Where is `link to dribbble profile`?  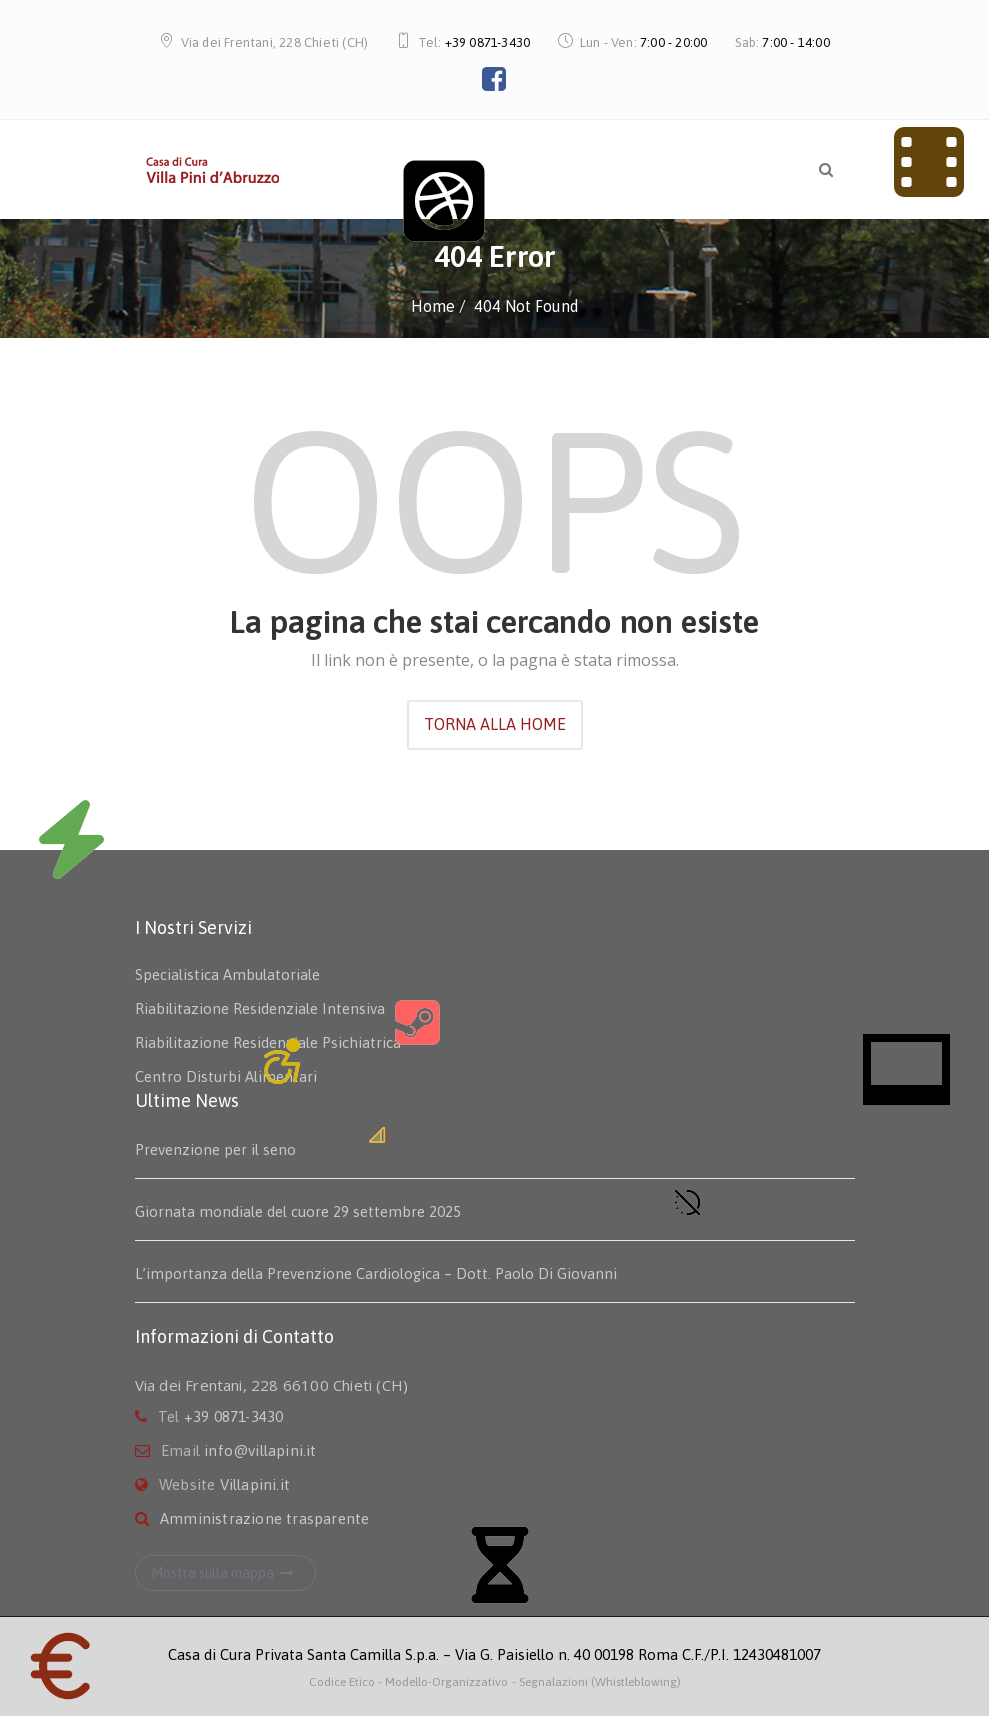
link to dribbble profile is located at coordinates (444, 201).